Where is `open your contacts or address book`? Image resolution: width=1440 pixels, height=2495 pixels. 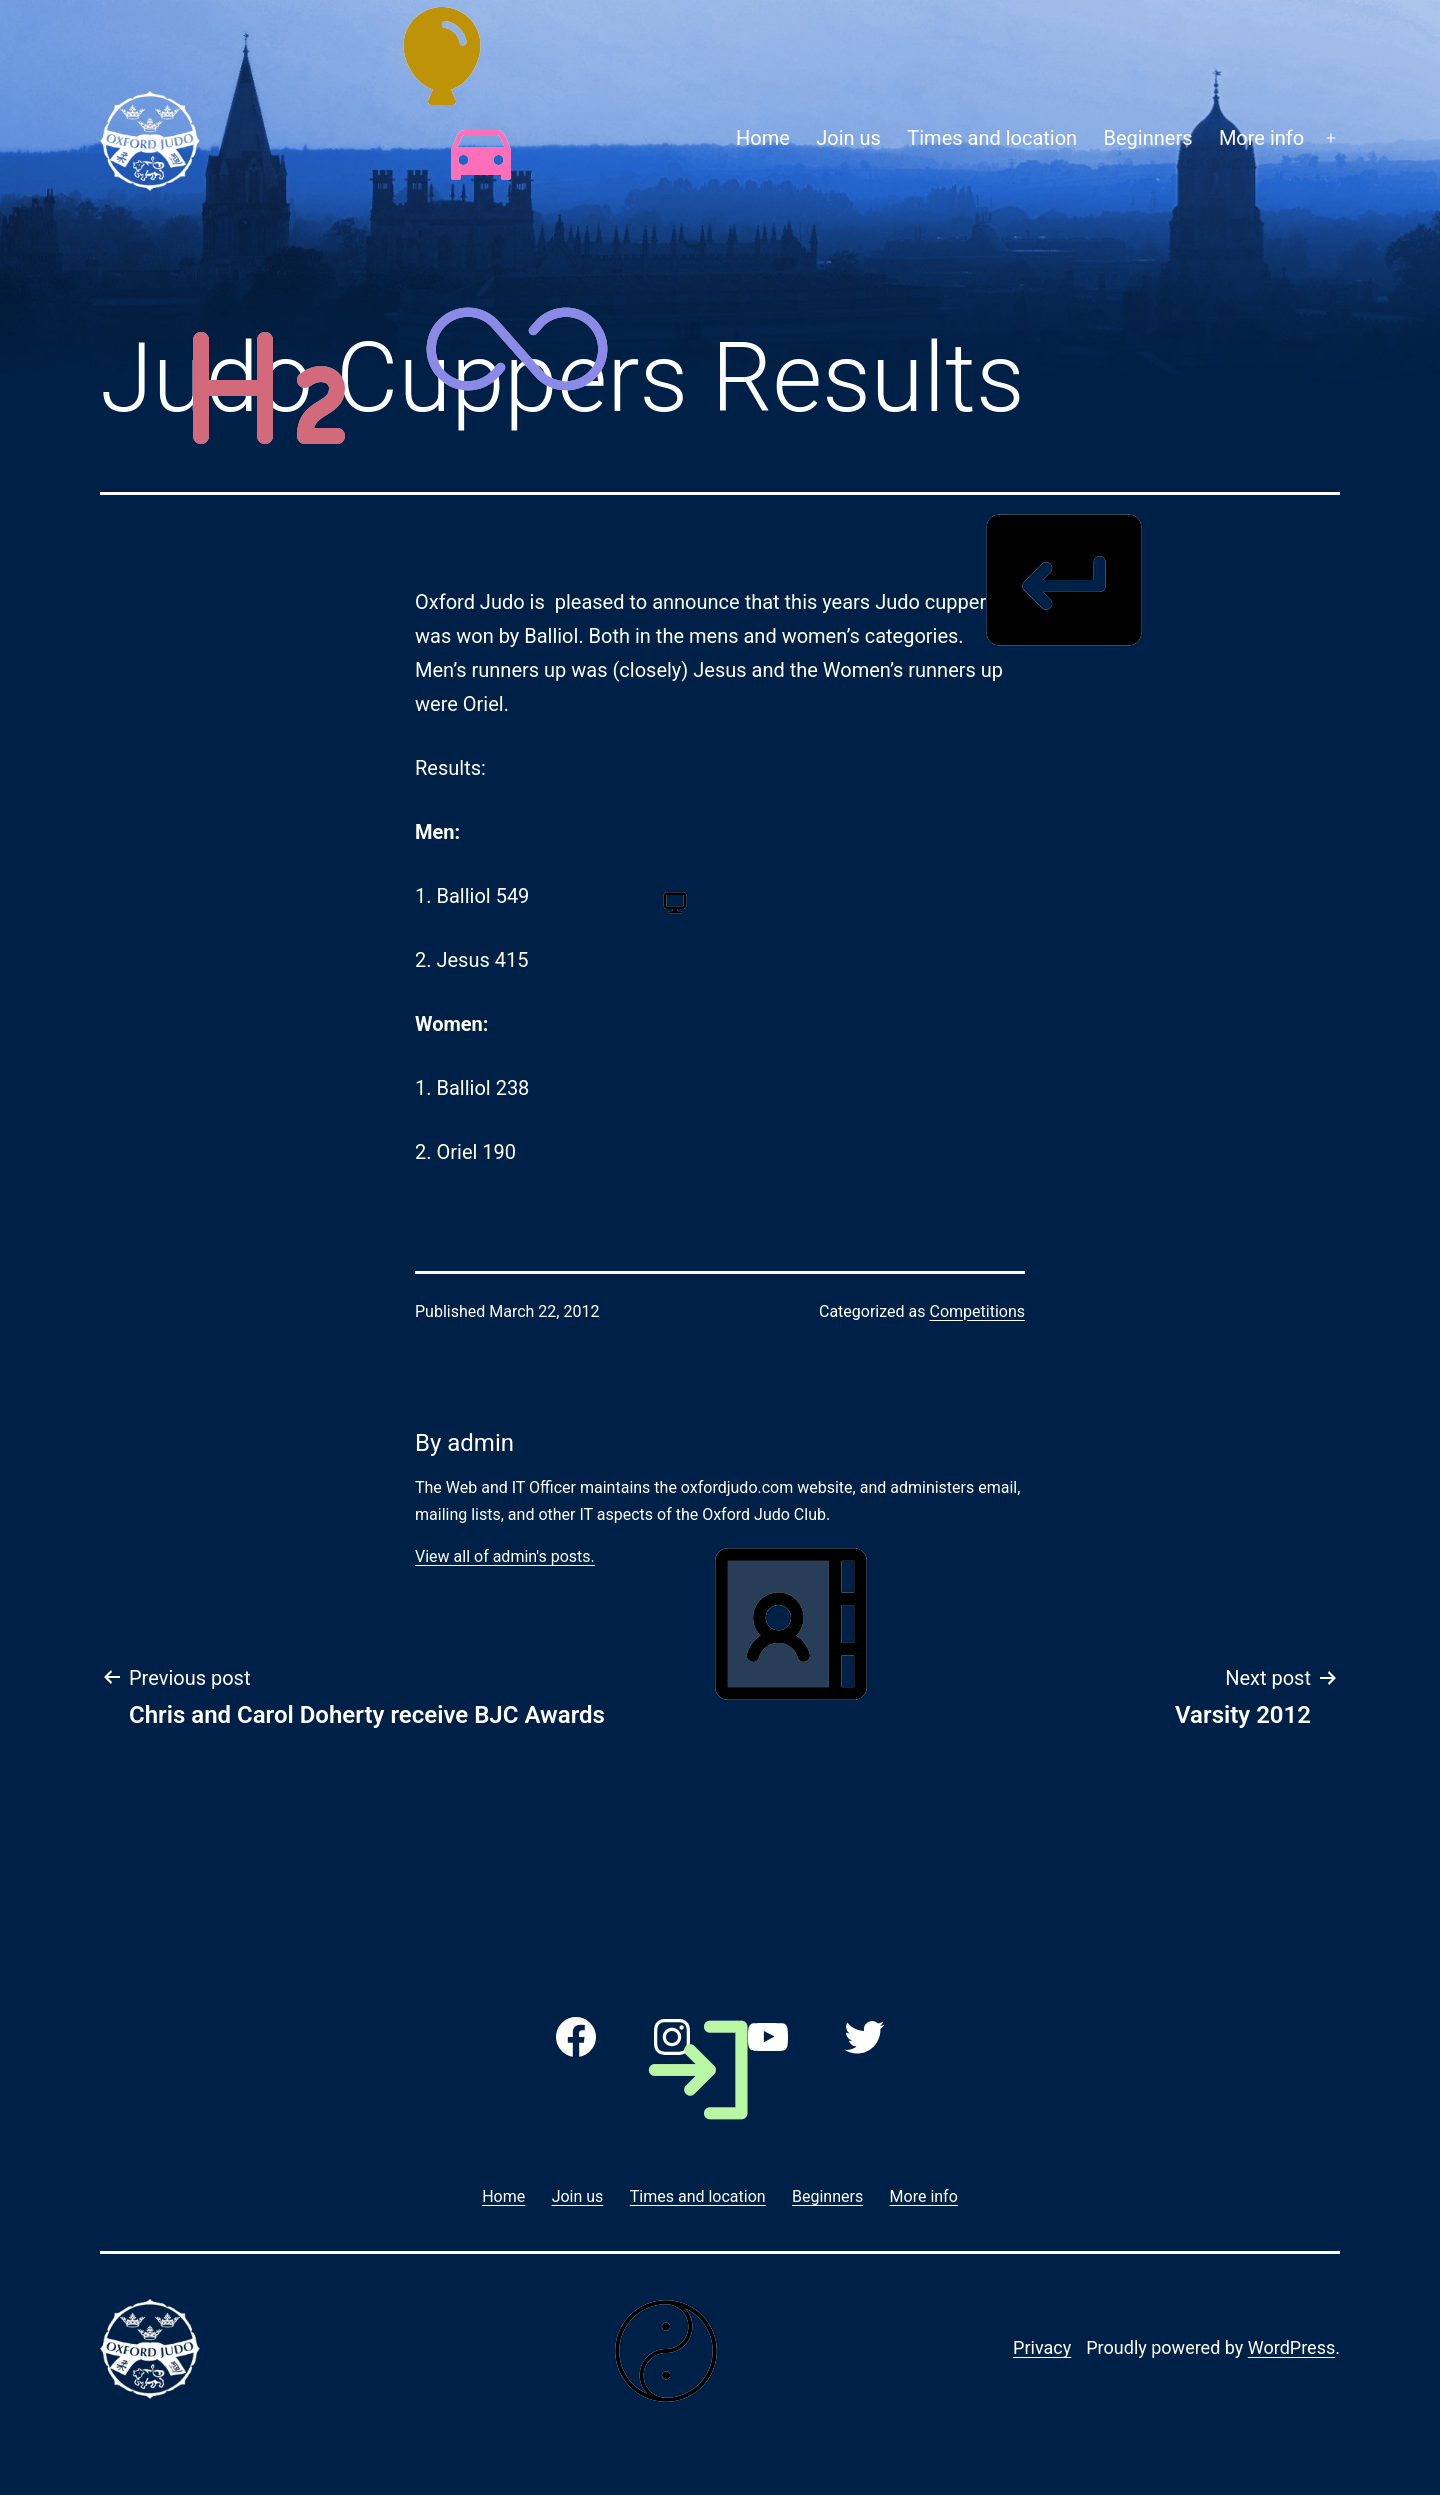
open your contacts or address book is located at coordinates (791, 1624).